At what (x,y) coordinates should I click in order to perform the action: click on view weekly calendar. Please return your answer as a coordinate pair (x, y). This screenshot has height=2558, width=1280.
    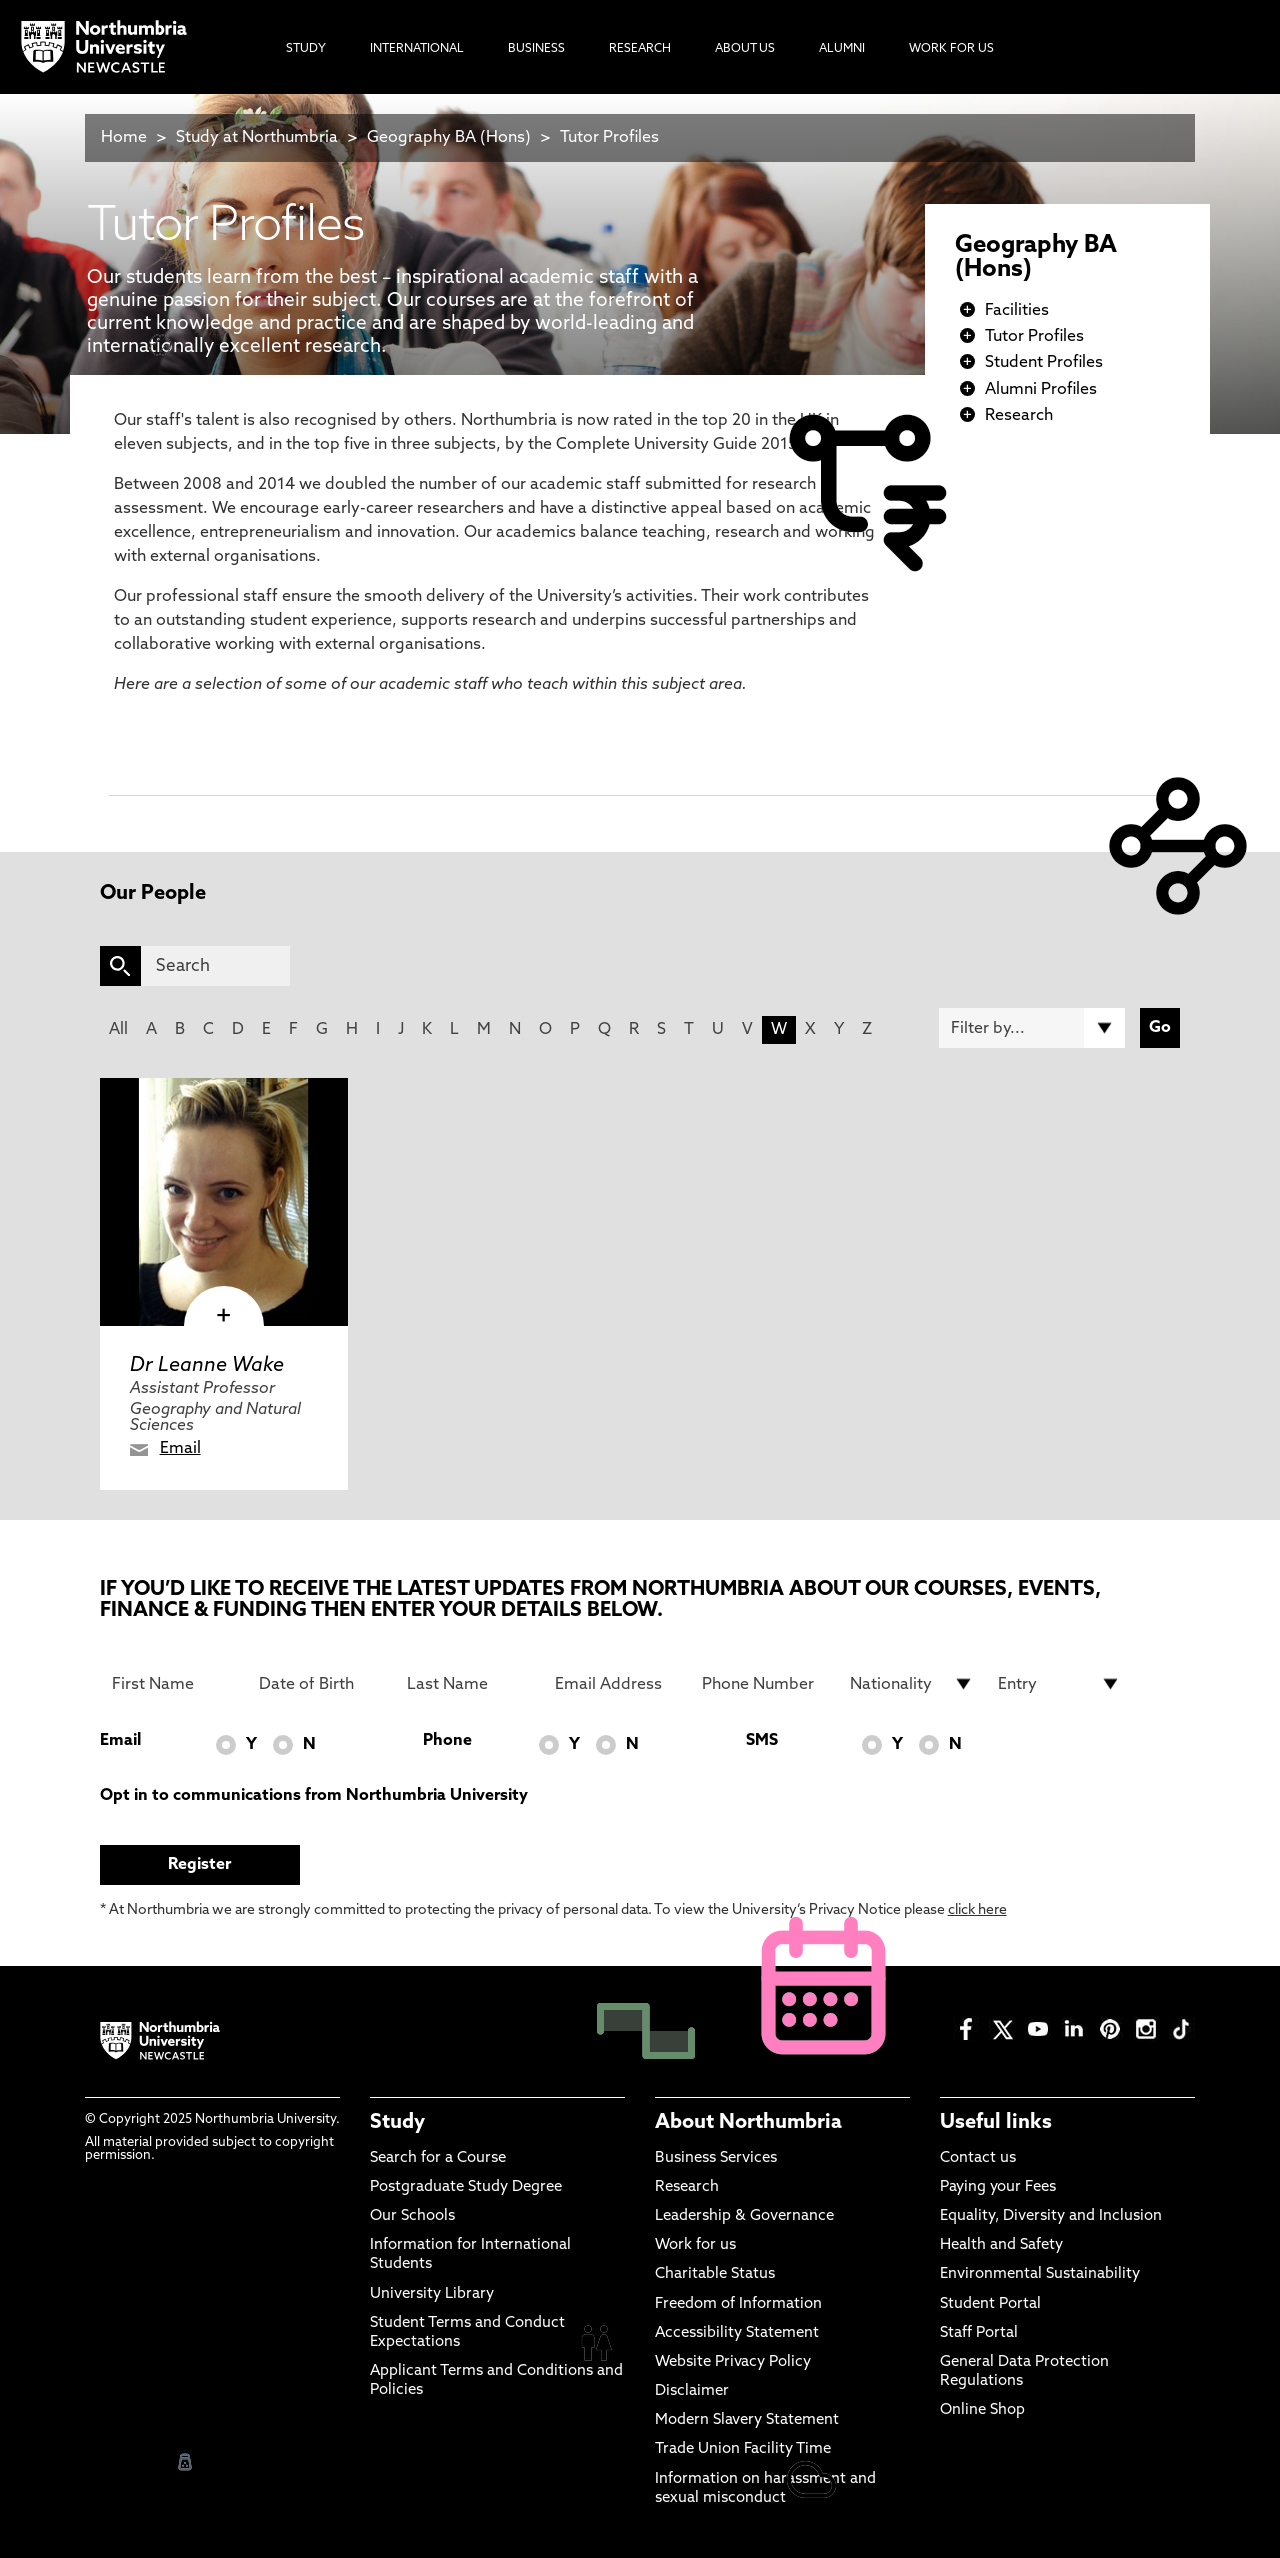
    Looking at the image, I should click on (823, 1985).